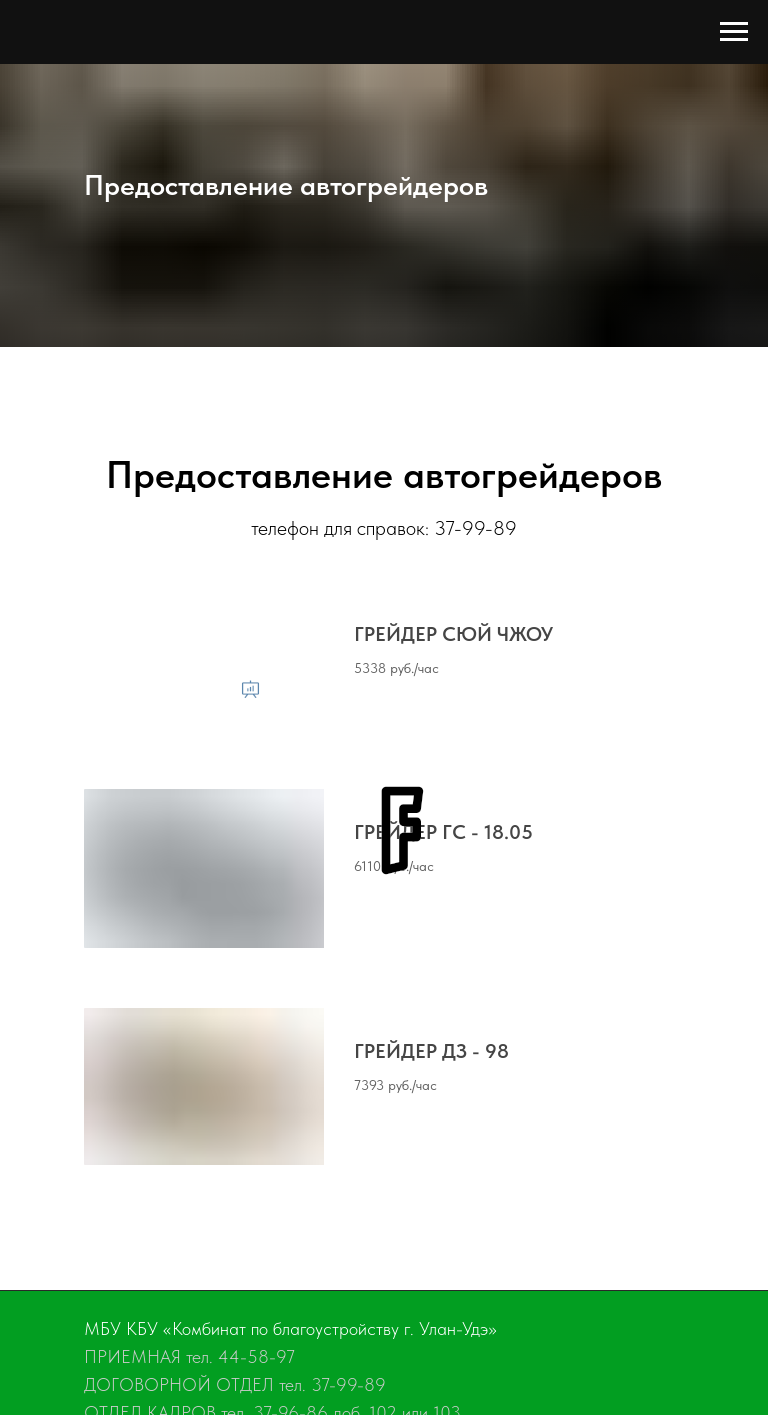  What do you see at coordinates (403, 830) in the screenshot?
I see `launch fortnite game` at bounding box center [403, 830].